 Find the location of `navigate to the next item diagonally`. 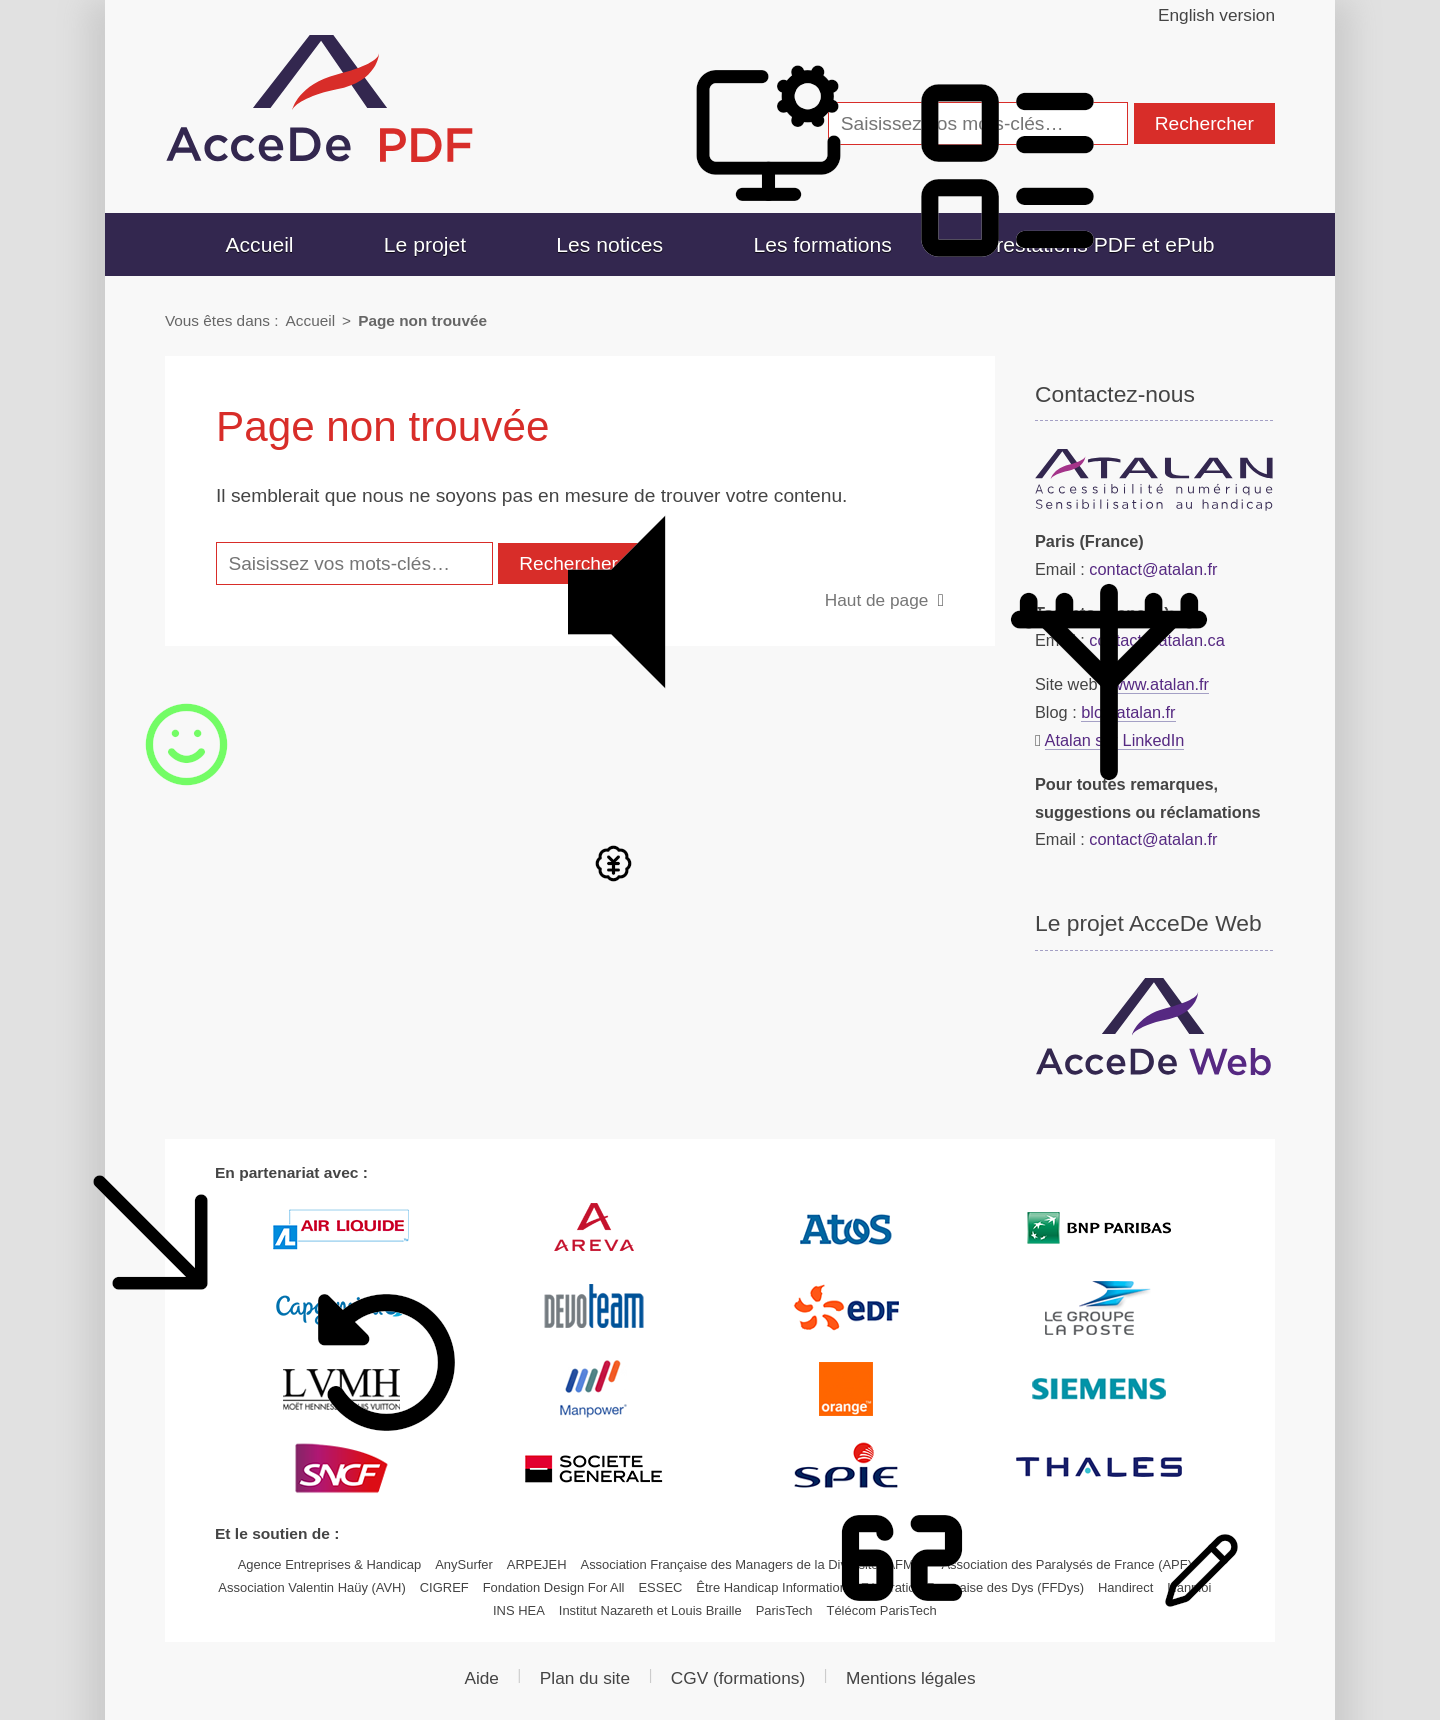

navigate to the next item diagonally is located at coordinates (150, 1232).